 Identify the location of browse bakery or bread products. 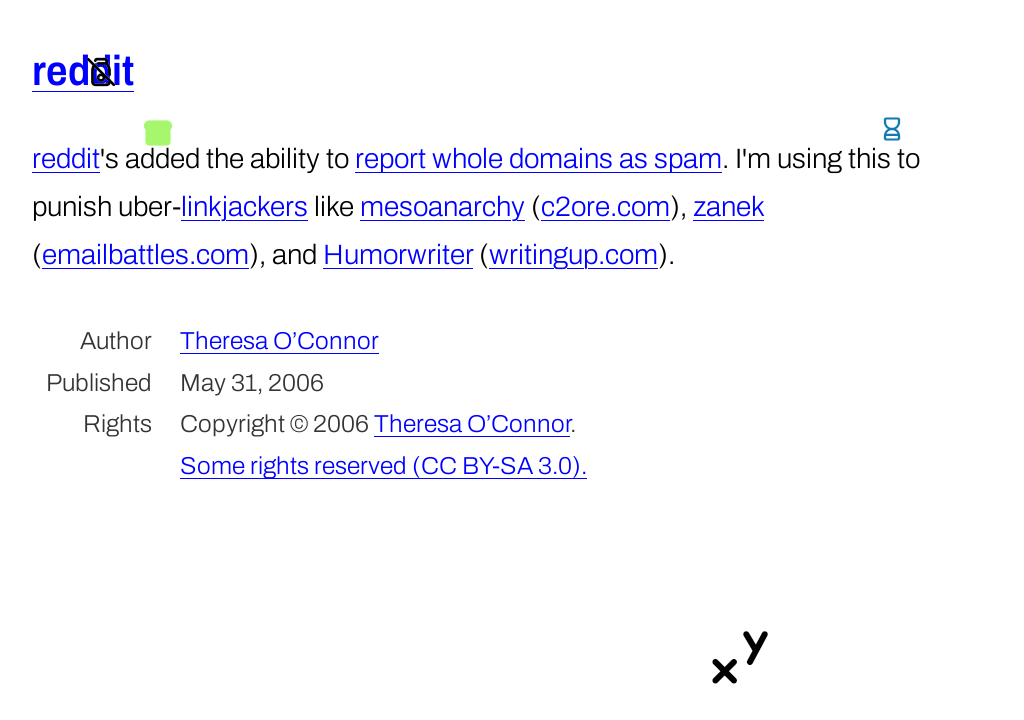
(158, 133).